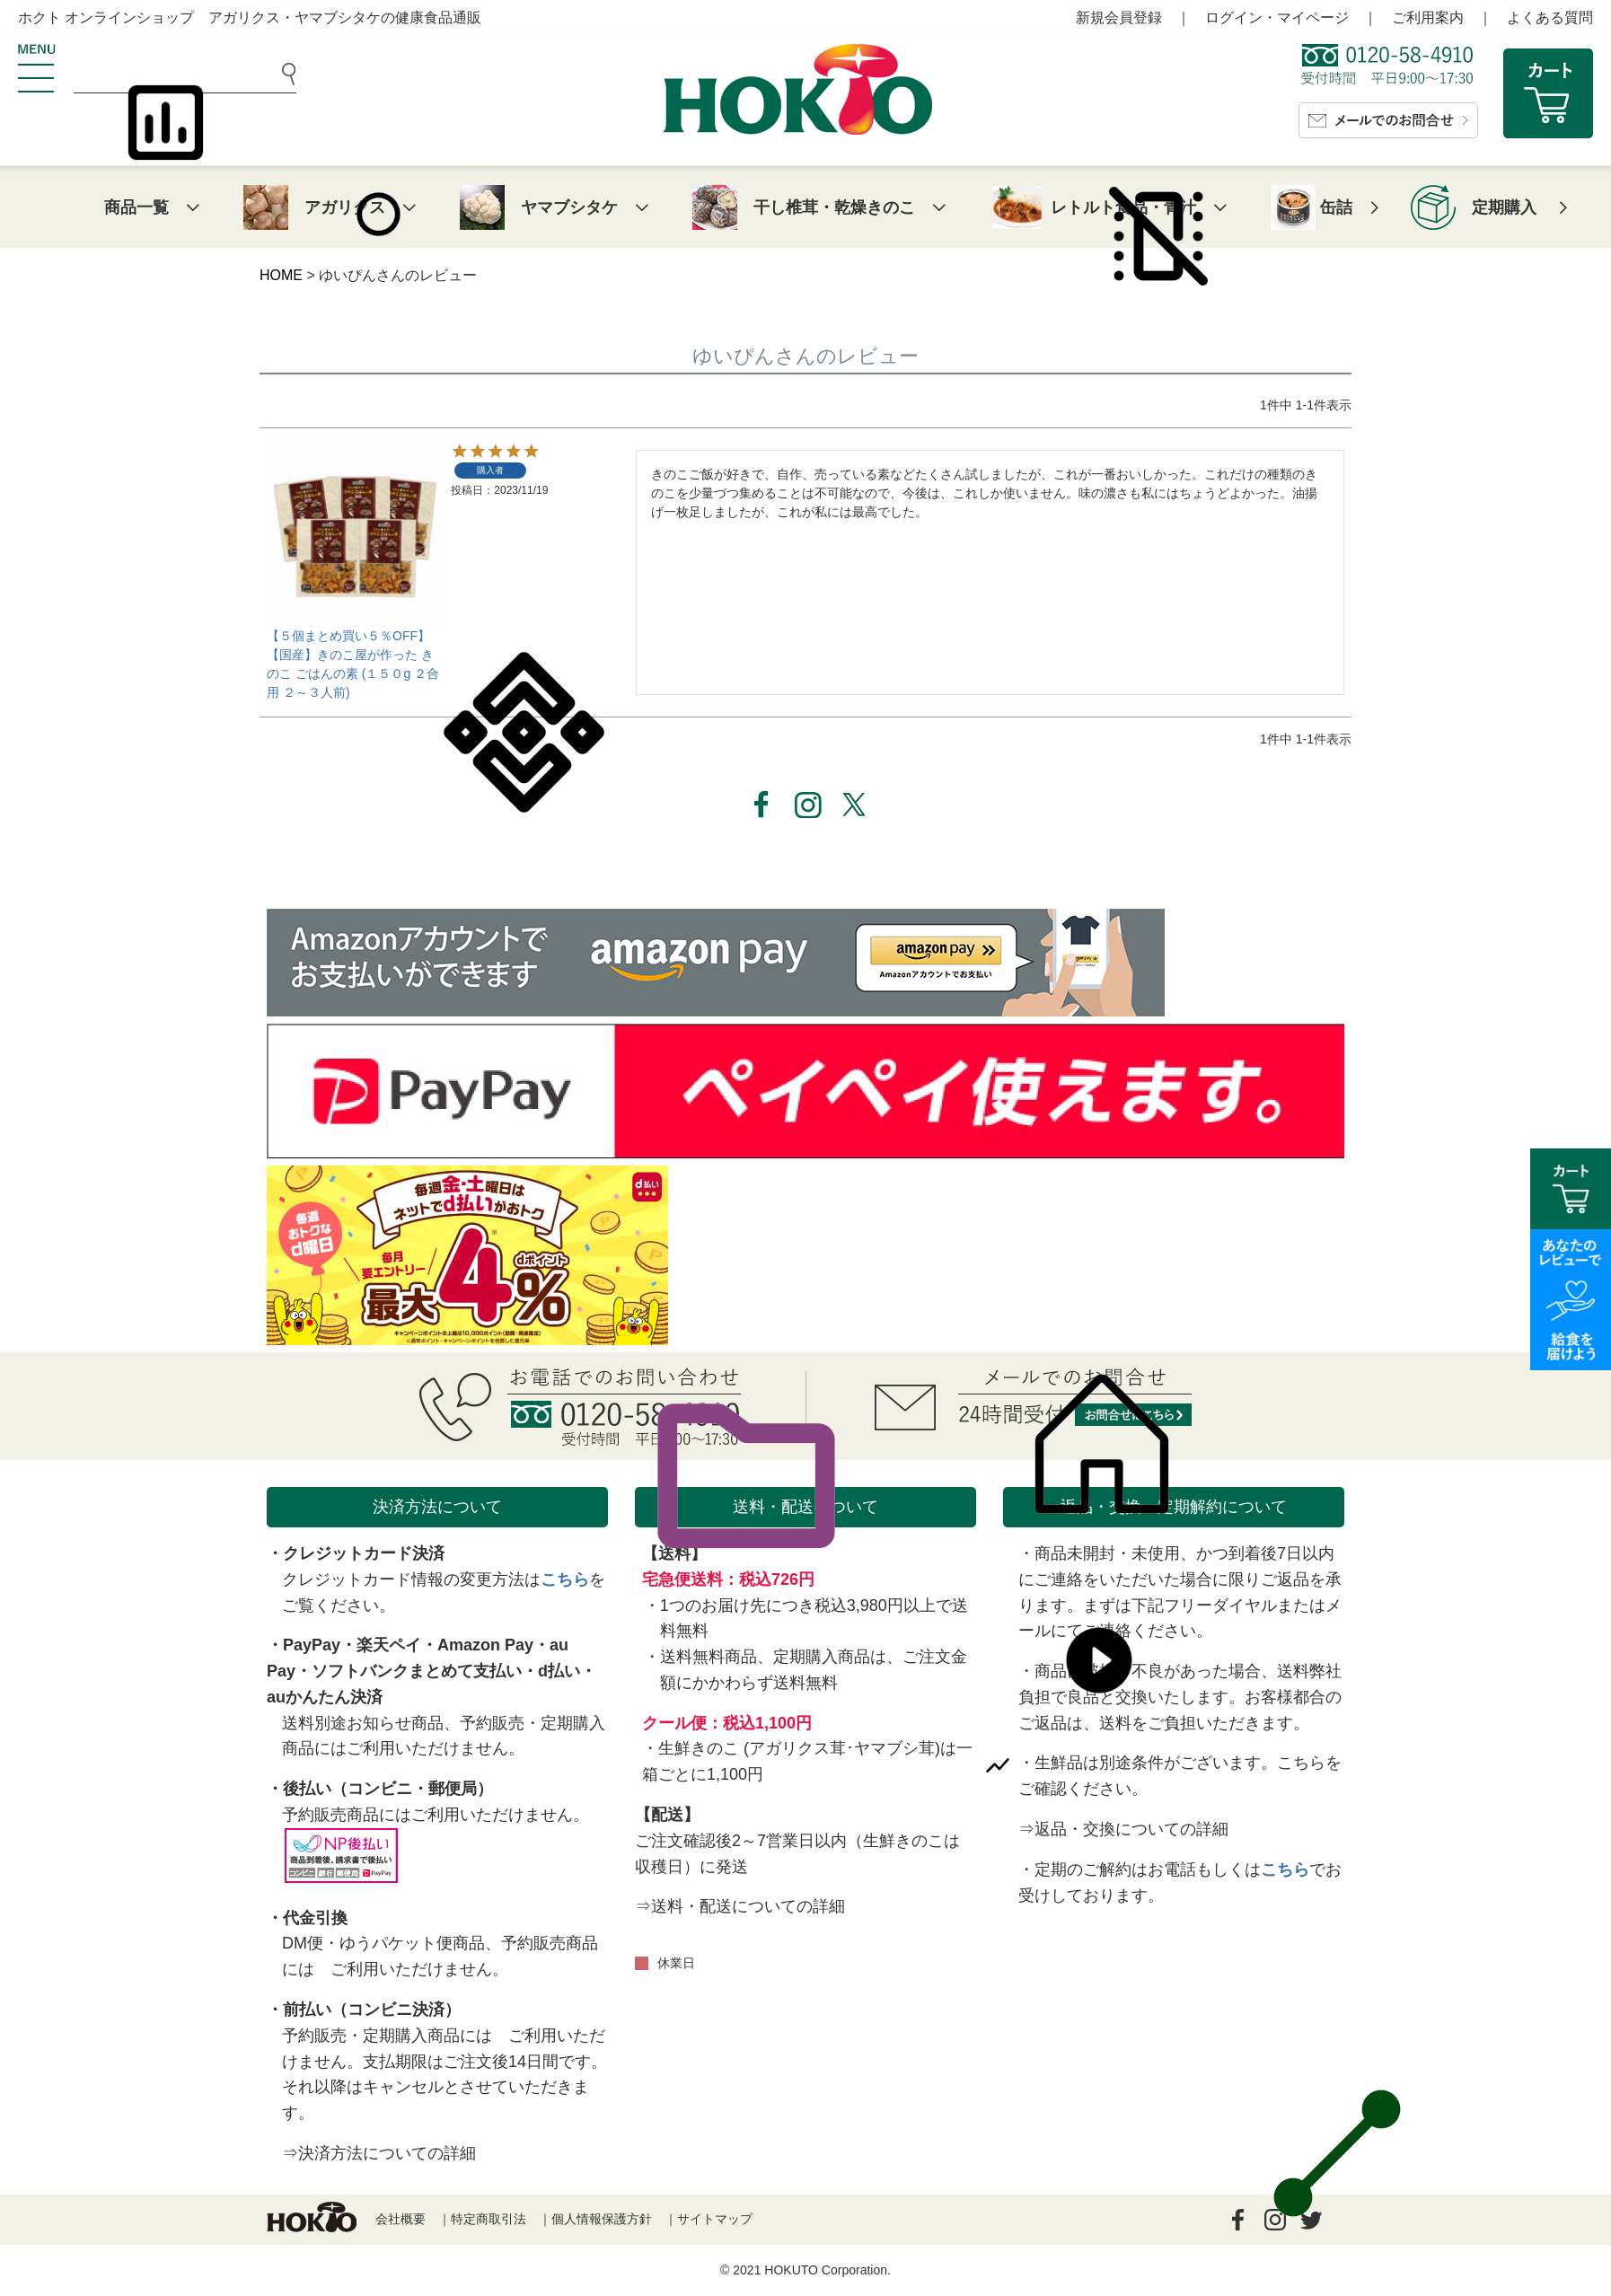 The image size is (1611, 2296). Describe the element at coordinates (1158, 236) in the screenshot. I see `container disabled or unavailable` at that location.